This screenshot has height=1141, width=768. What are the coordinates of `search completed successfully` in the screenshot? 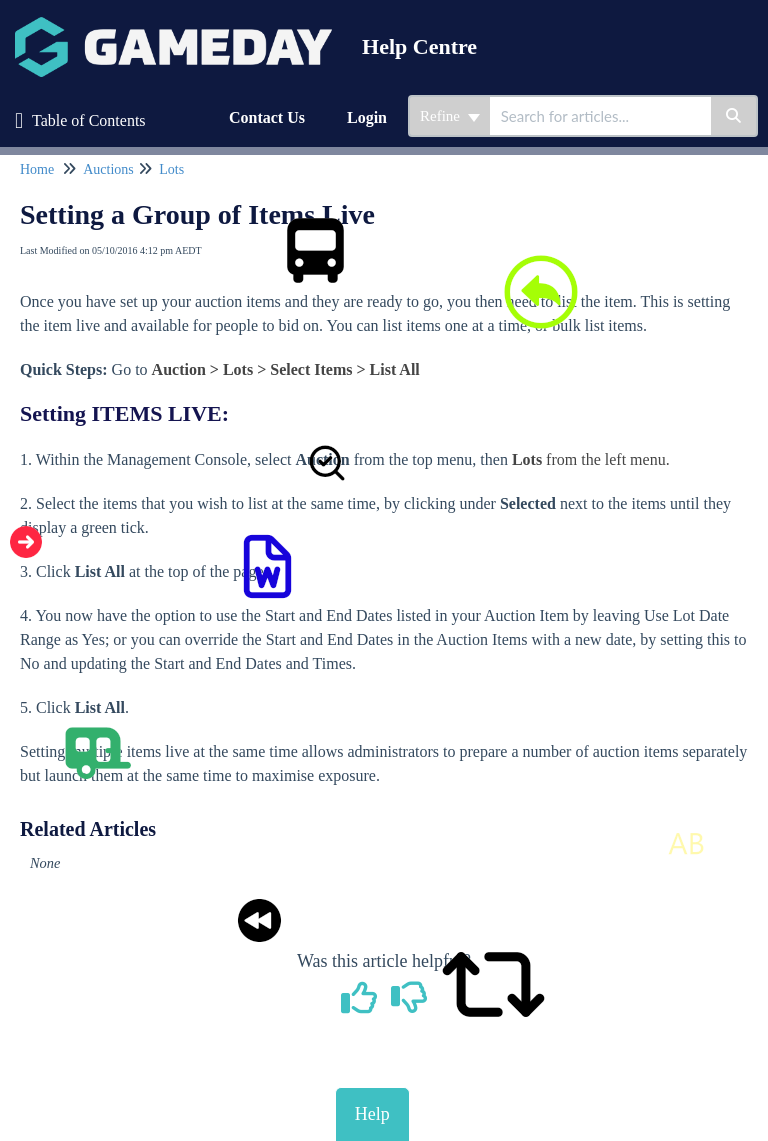 It's located at (327, 463).